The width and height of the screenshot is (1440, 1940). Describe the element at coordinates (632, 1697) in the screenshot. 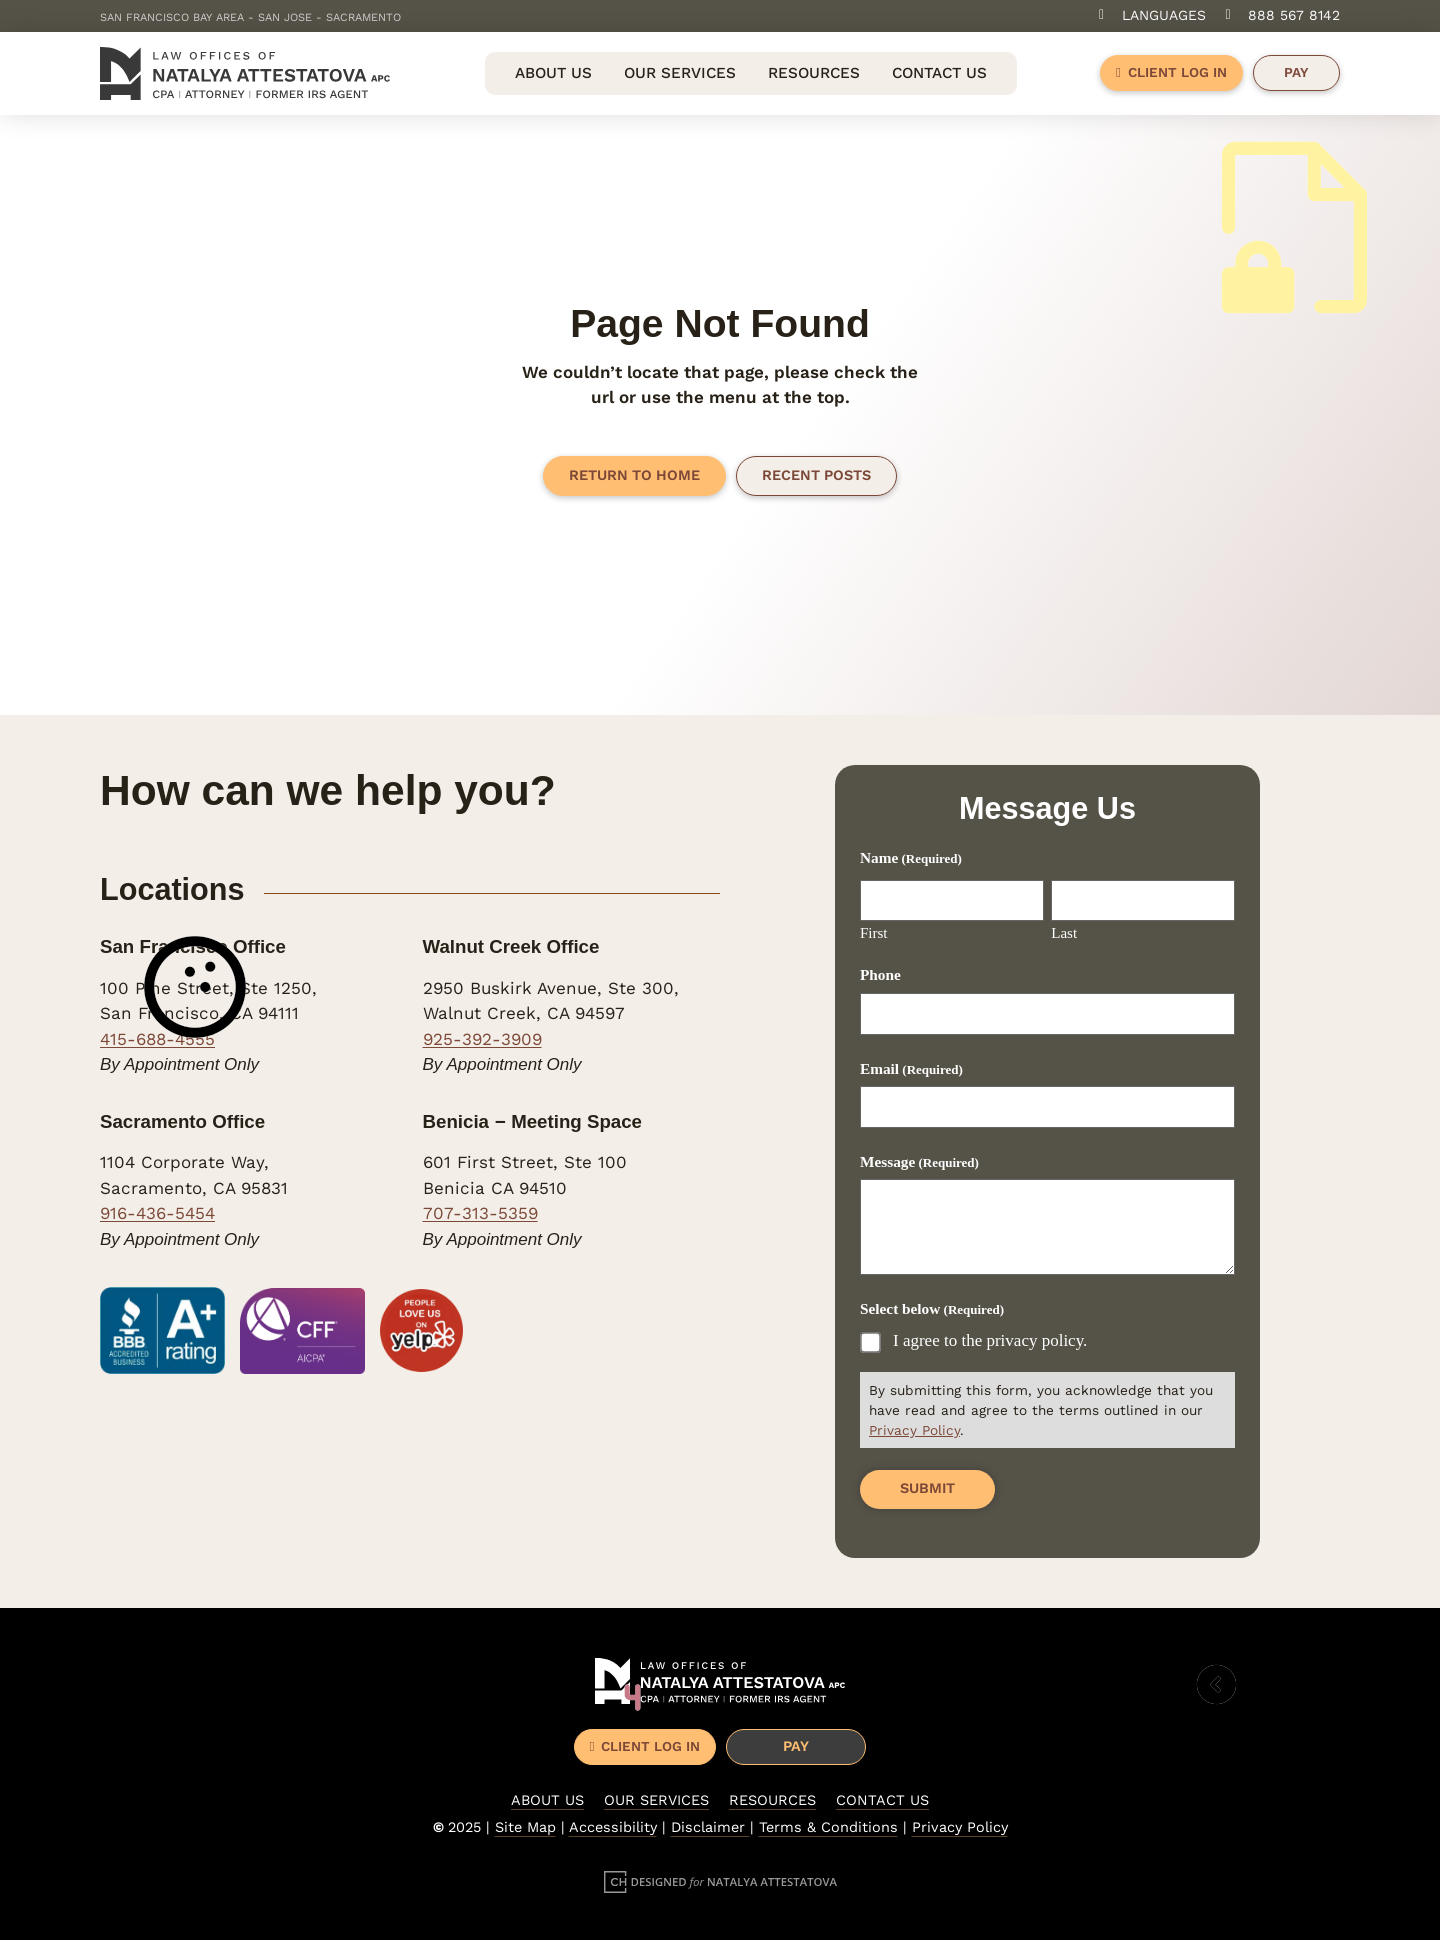

I see `indicates step 4 in a multi-step process` at that location.